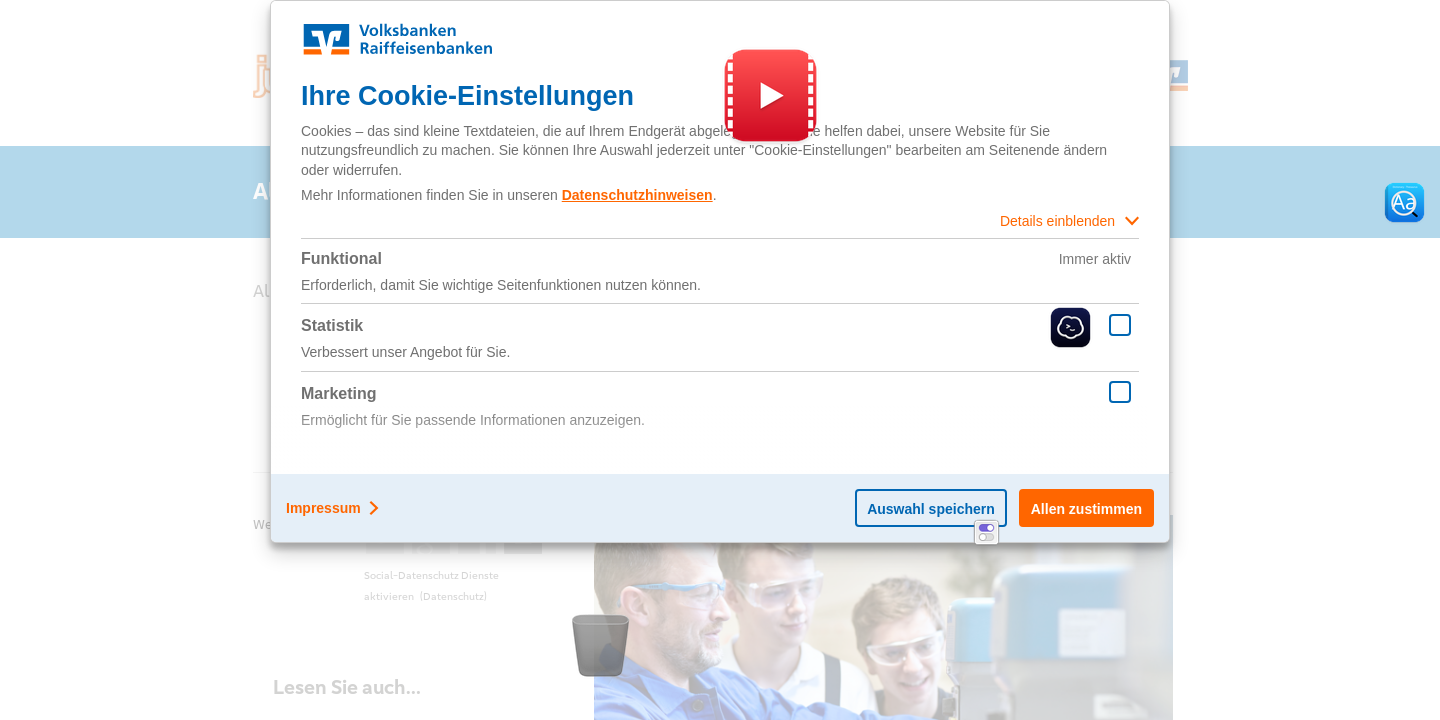 The image size is (1440, 720). I want to click on open eudic dictionary app, so click(1404, 202).